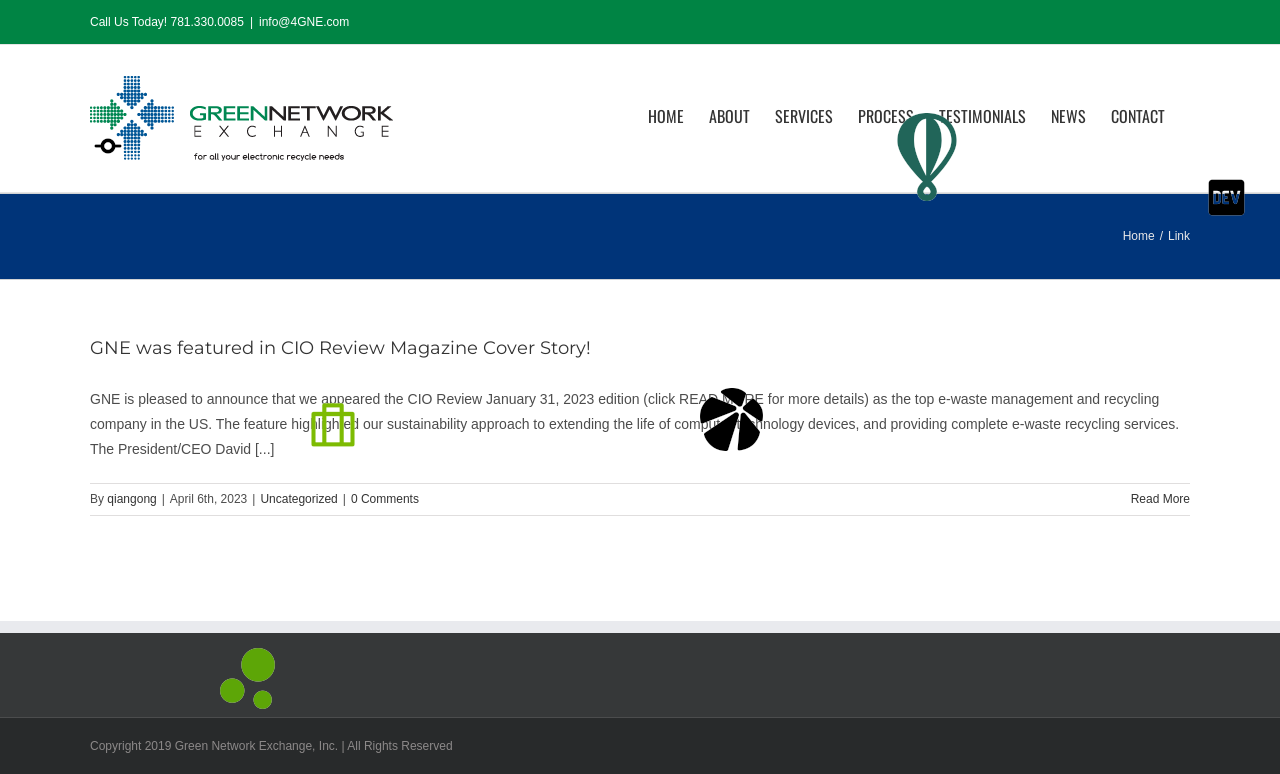 This screenshot has height=774, width=1280. Describe the element at coordinates (731, 419) in the screenshot. I see `cloud native buildpacks logo` at that location.